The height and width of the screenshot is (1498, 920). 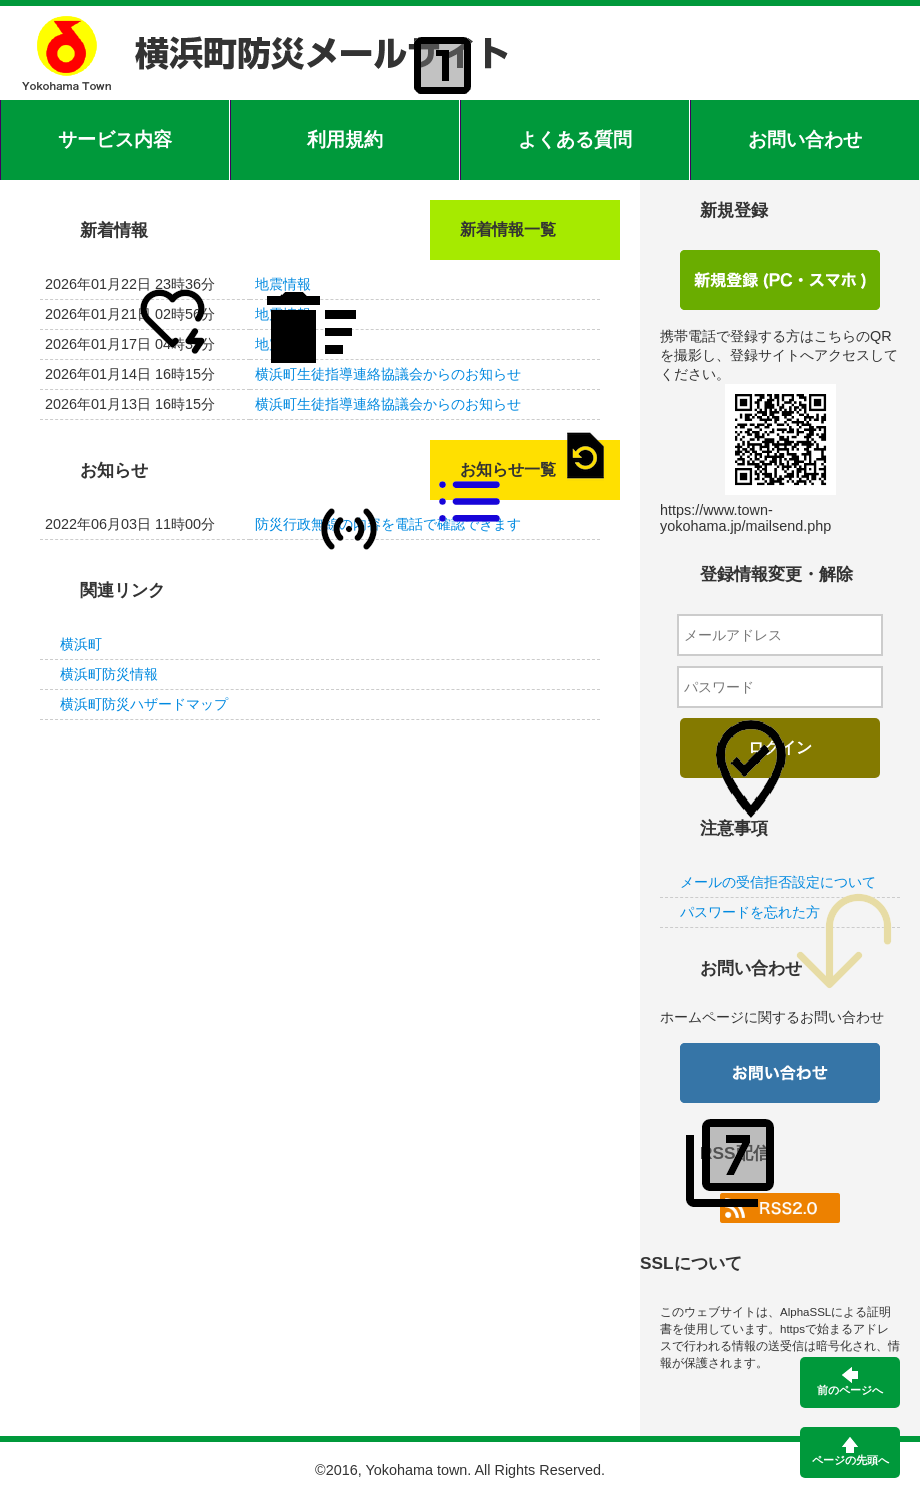 I want to click on quick-like or instant favorite action, so click(x=172, y=318).